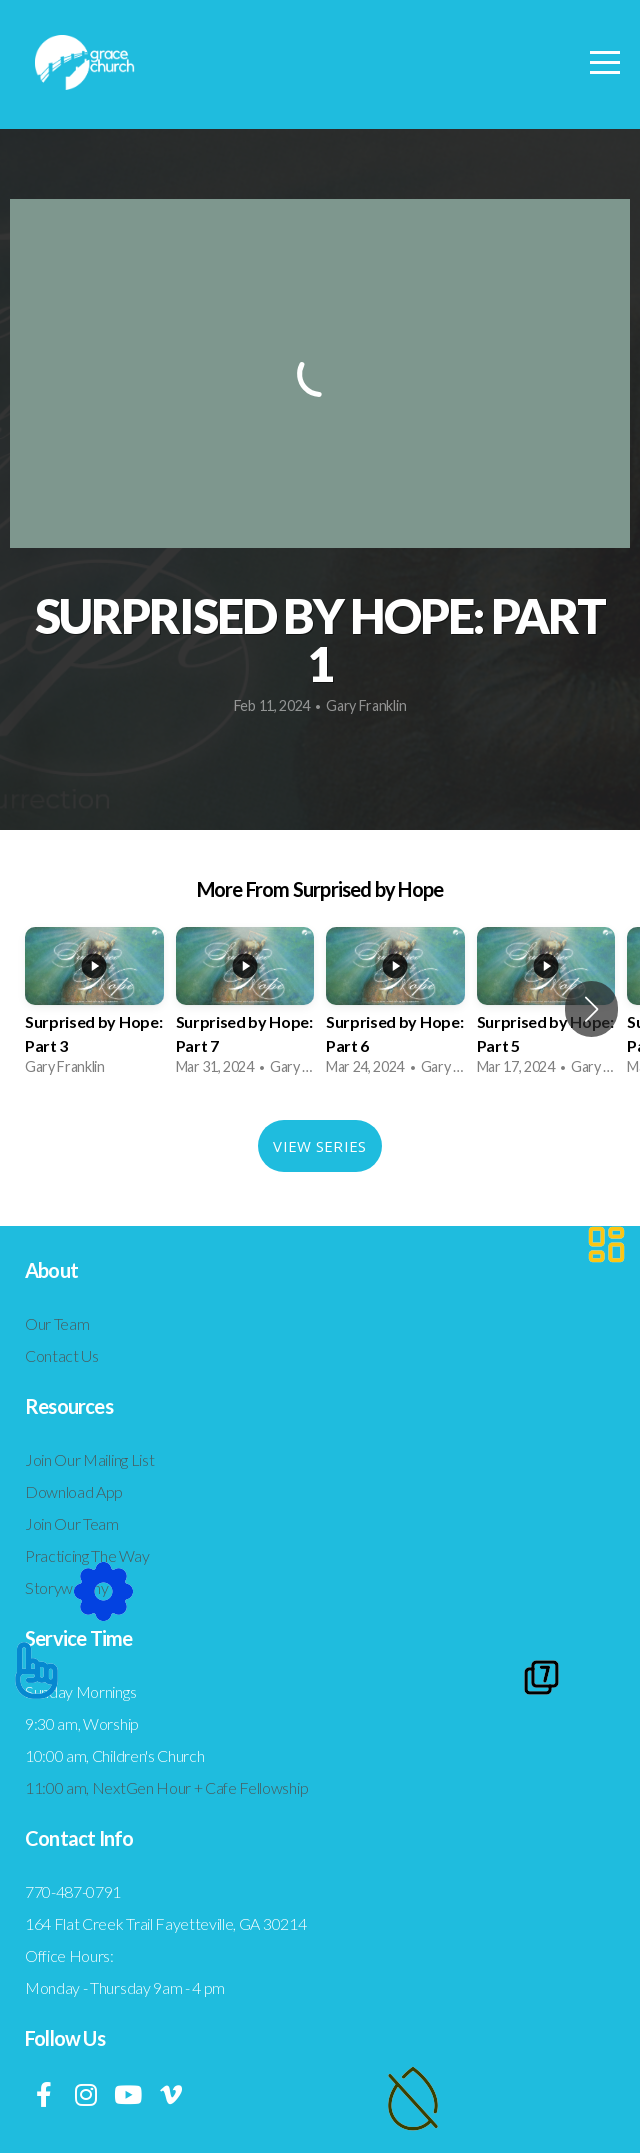 The height and width of the screenshot is (2153, 640). What do you see at coordinates (606, 1244) in the screenshot?
I see `open dashboard view` at bounding box center [606, 1244].